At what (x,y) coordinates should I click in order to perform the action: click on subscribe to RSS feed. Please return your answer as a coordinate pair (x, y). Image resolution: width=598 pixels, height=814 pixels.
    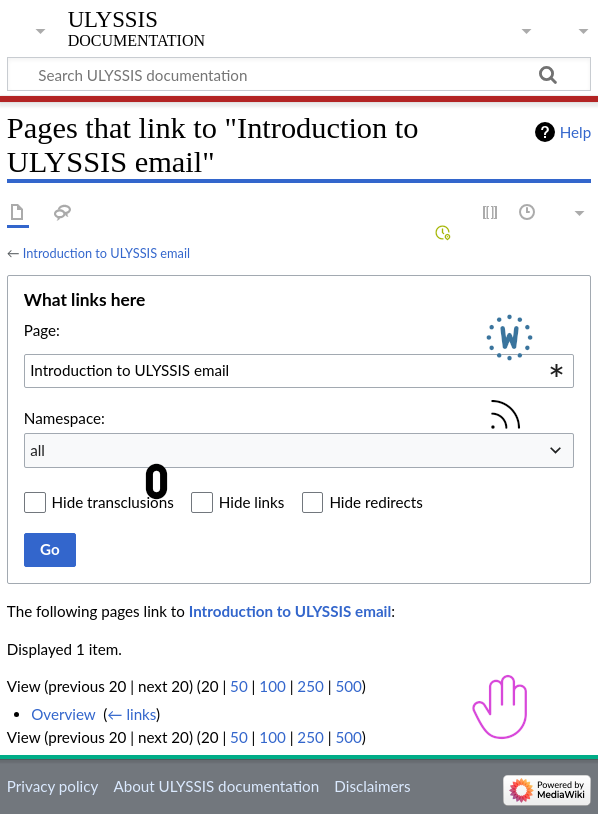
    Looking at the image, I should click on (503, 416).